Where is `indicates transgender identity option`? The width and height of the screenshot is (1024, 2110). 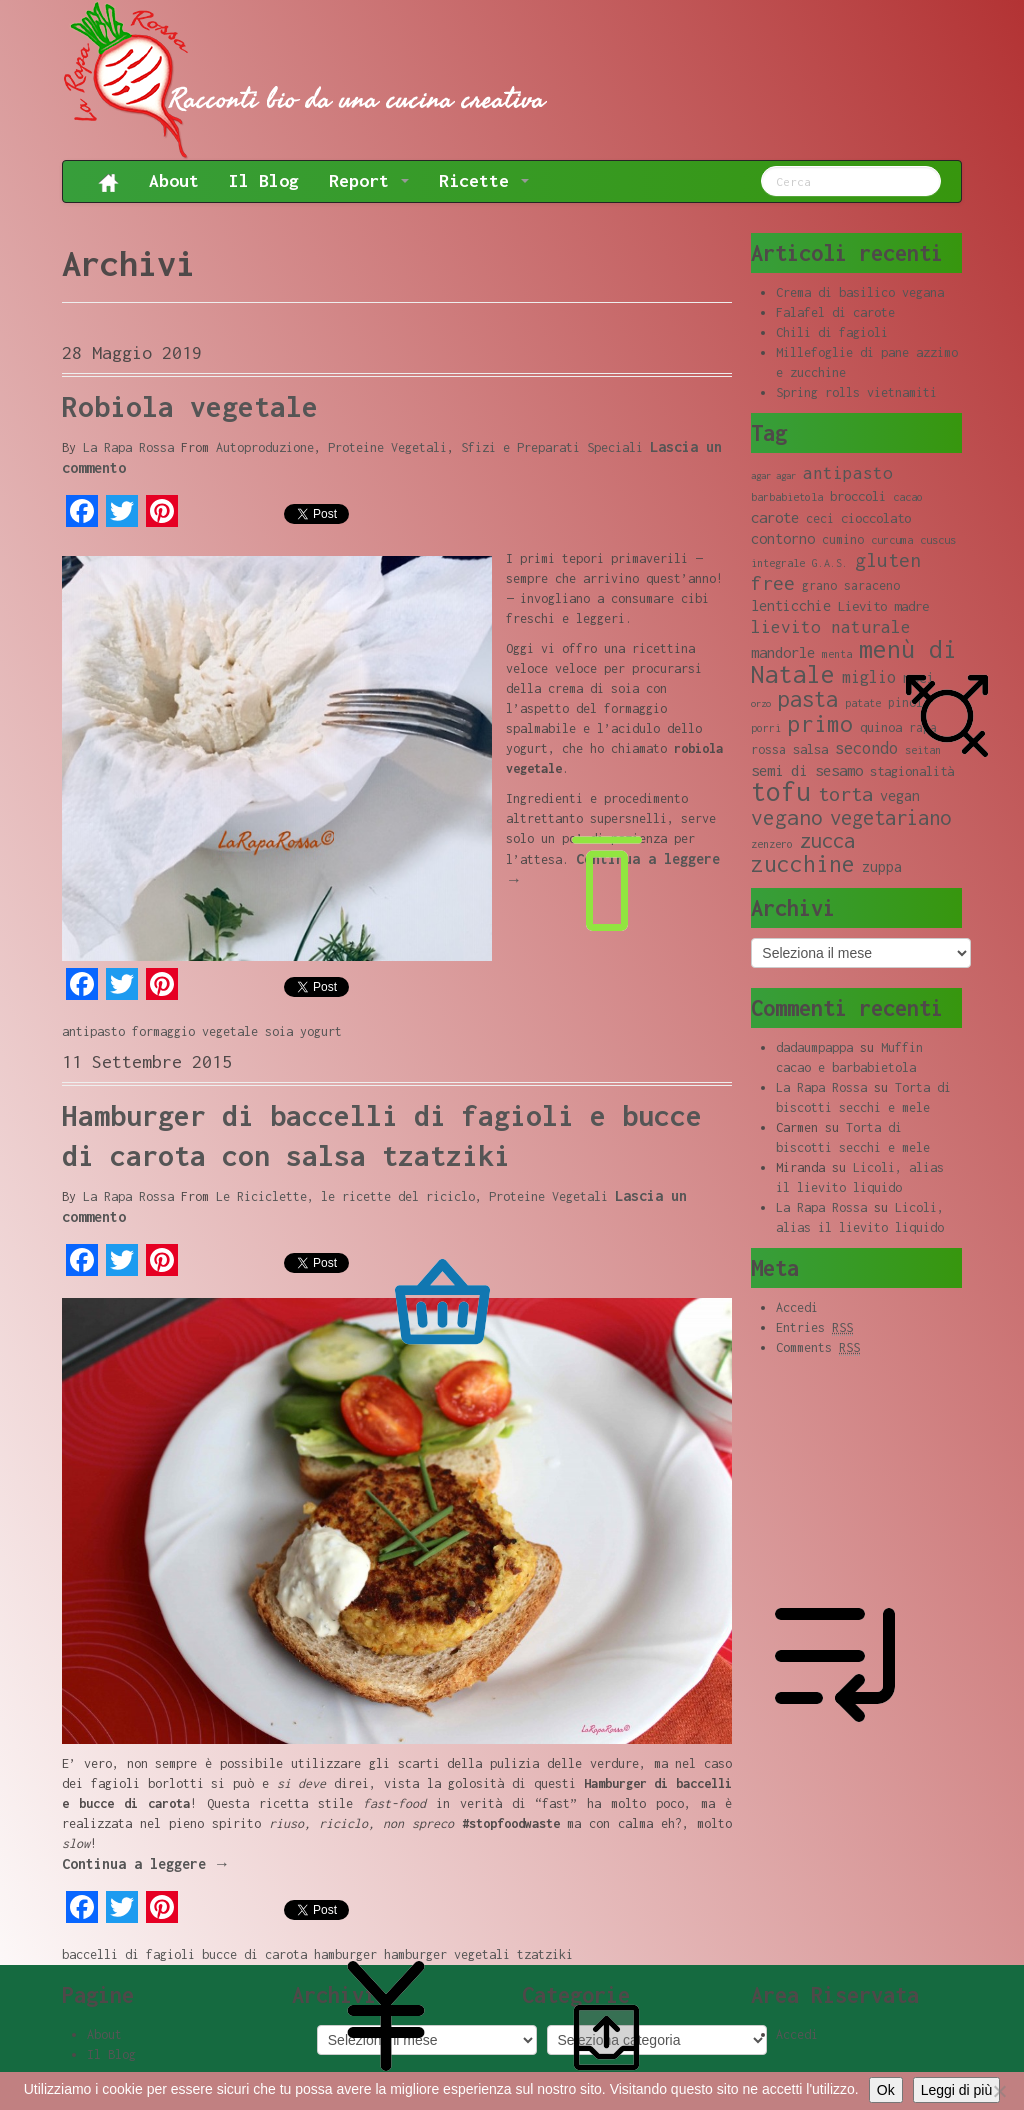 indicates transgender identity option is located at coordinates (947, 716).